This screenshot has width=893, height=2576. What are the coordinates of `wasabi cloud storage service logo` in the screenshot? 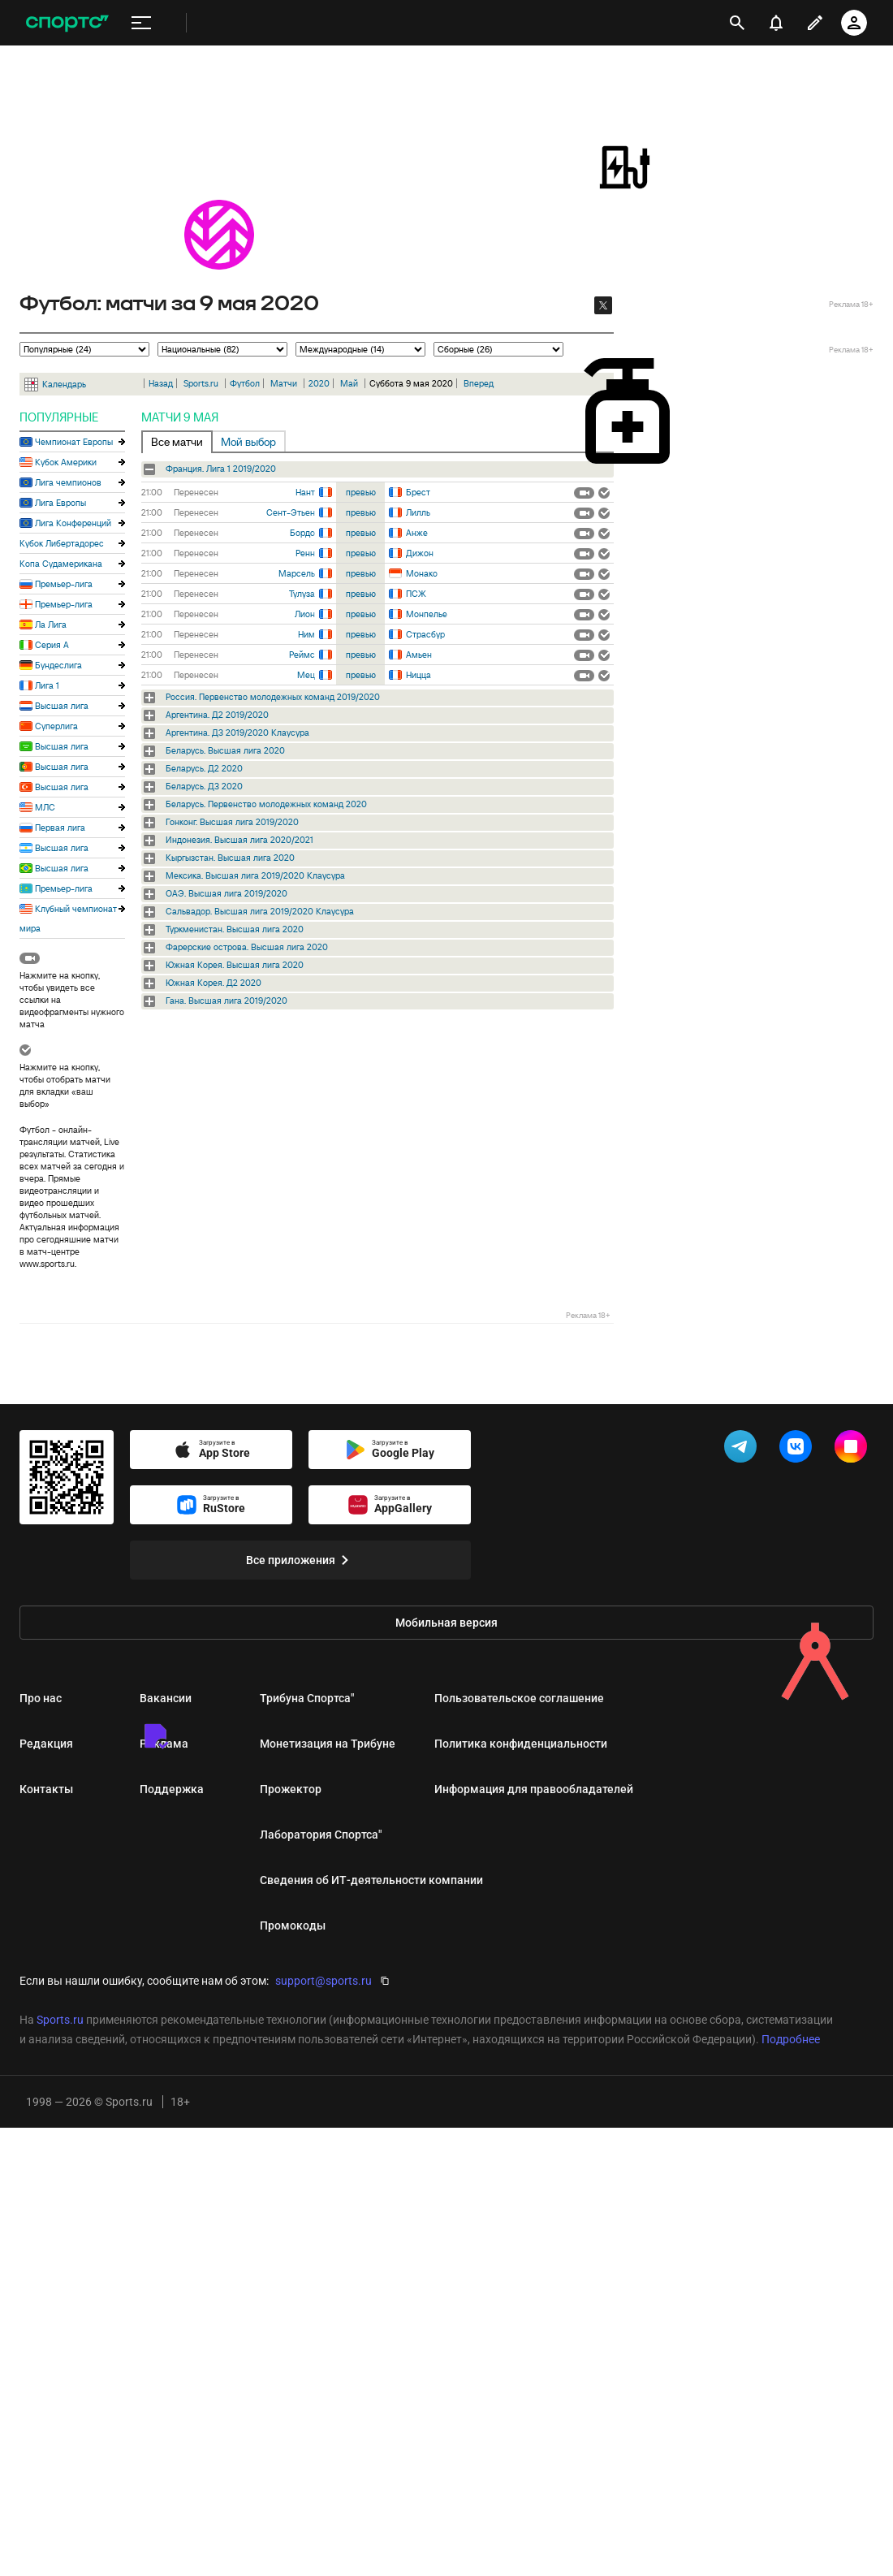 It's located at (219, 235).